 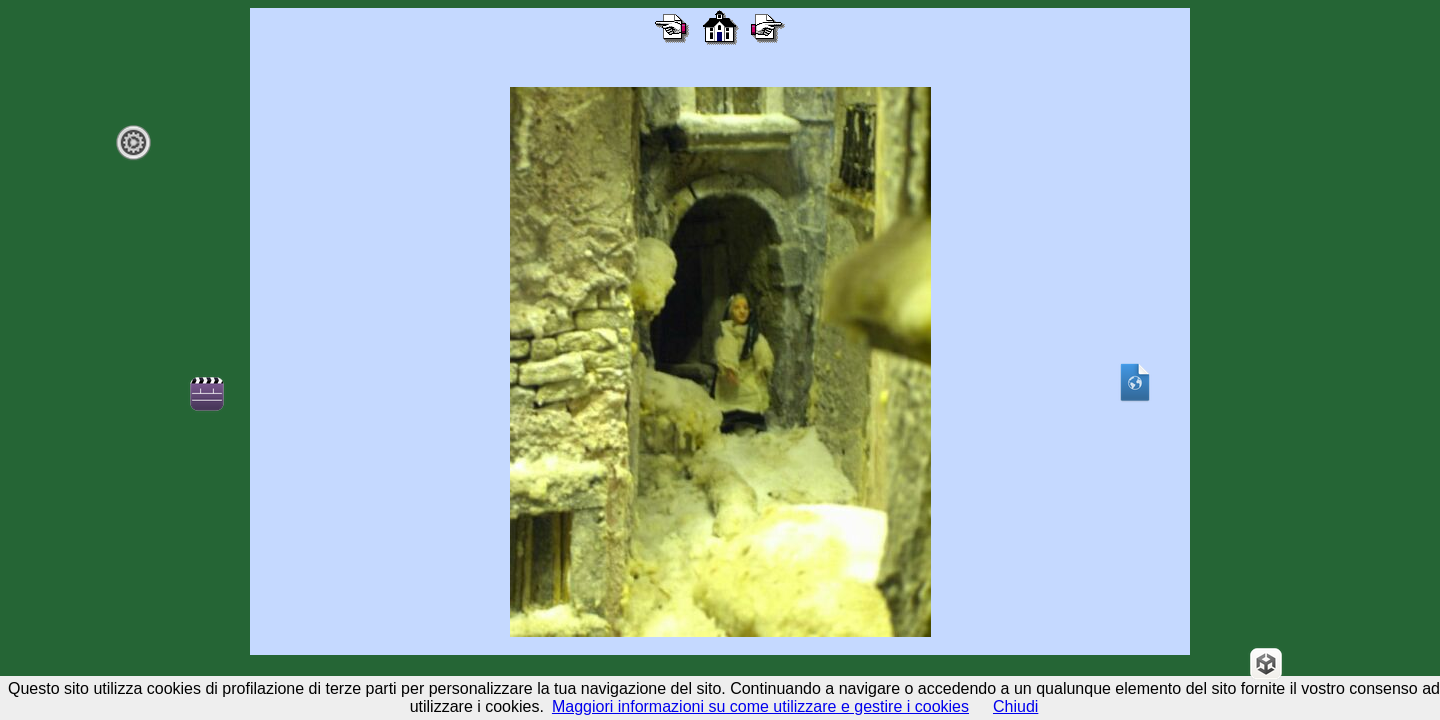 I want to click on an opendocument web template file, so click(x=1135, y=383).